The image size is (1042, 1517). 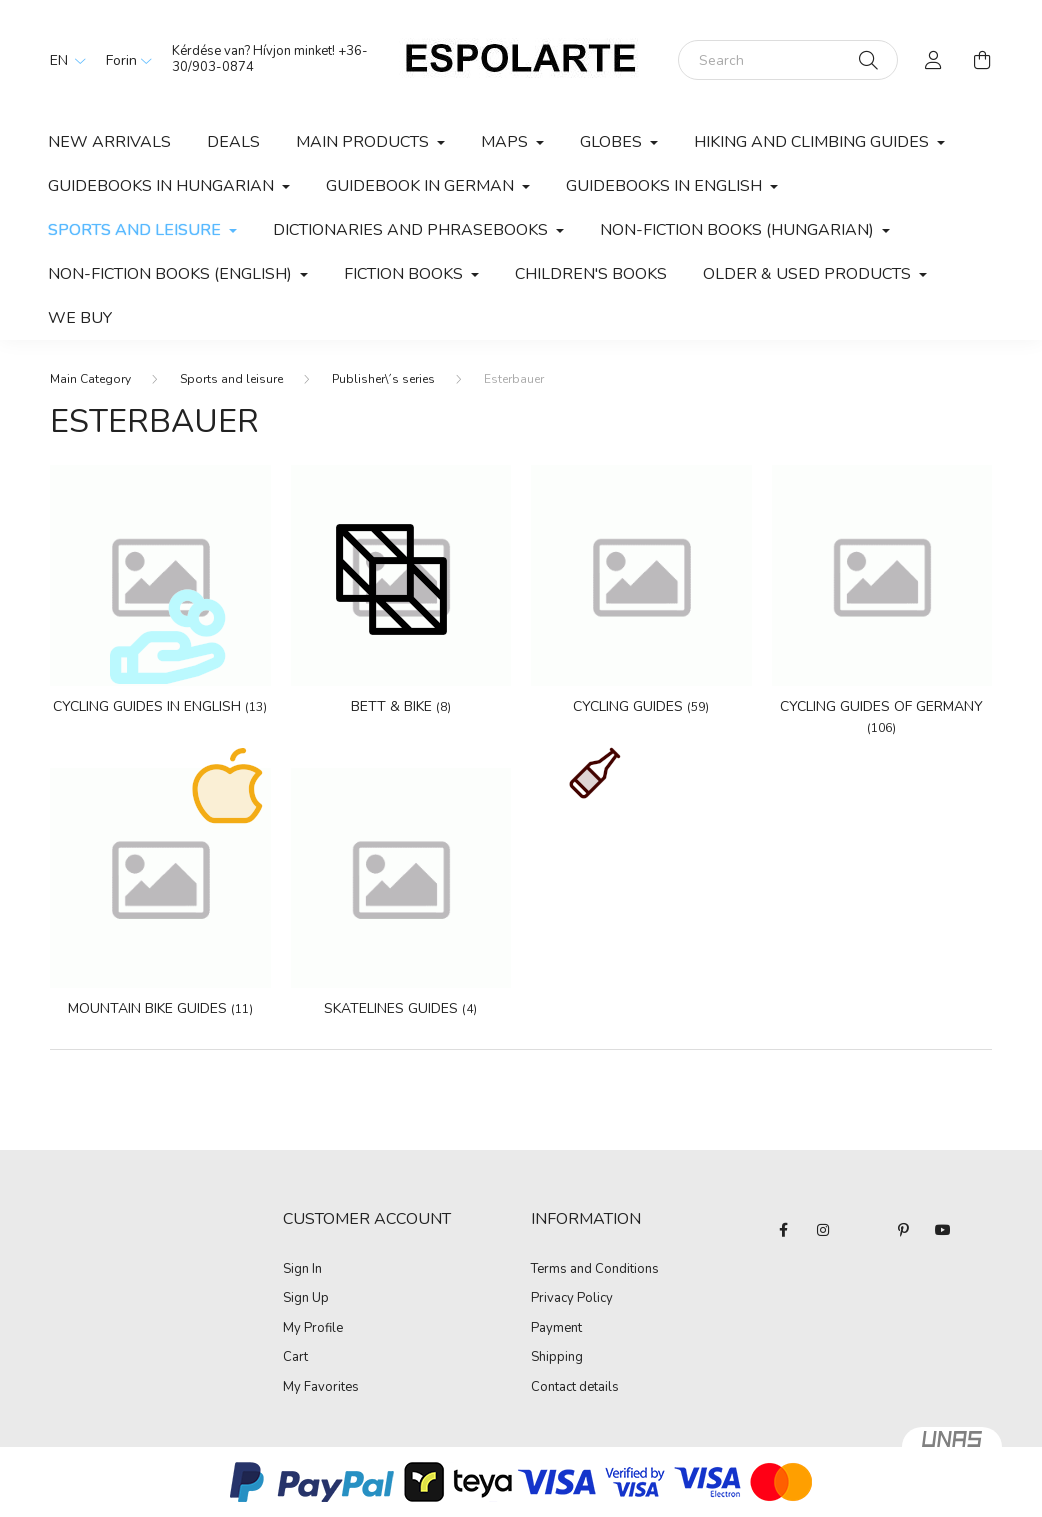 What do you see at coordinates (230, 791) in the screenshot?
I see `apple company logo or branding element` at bounding box center [230, 791].